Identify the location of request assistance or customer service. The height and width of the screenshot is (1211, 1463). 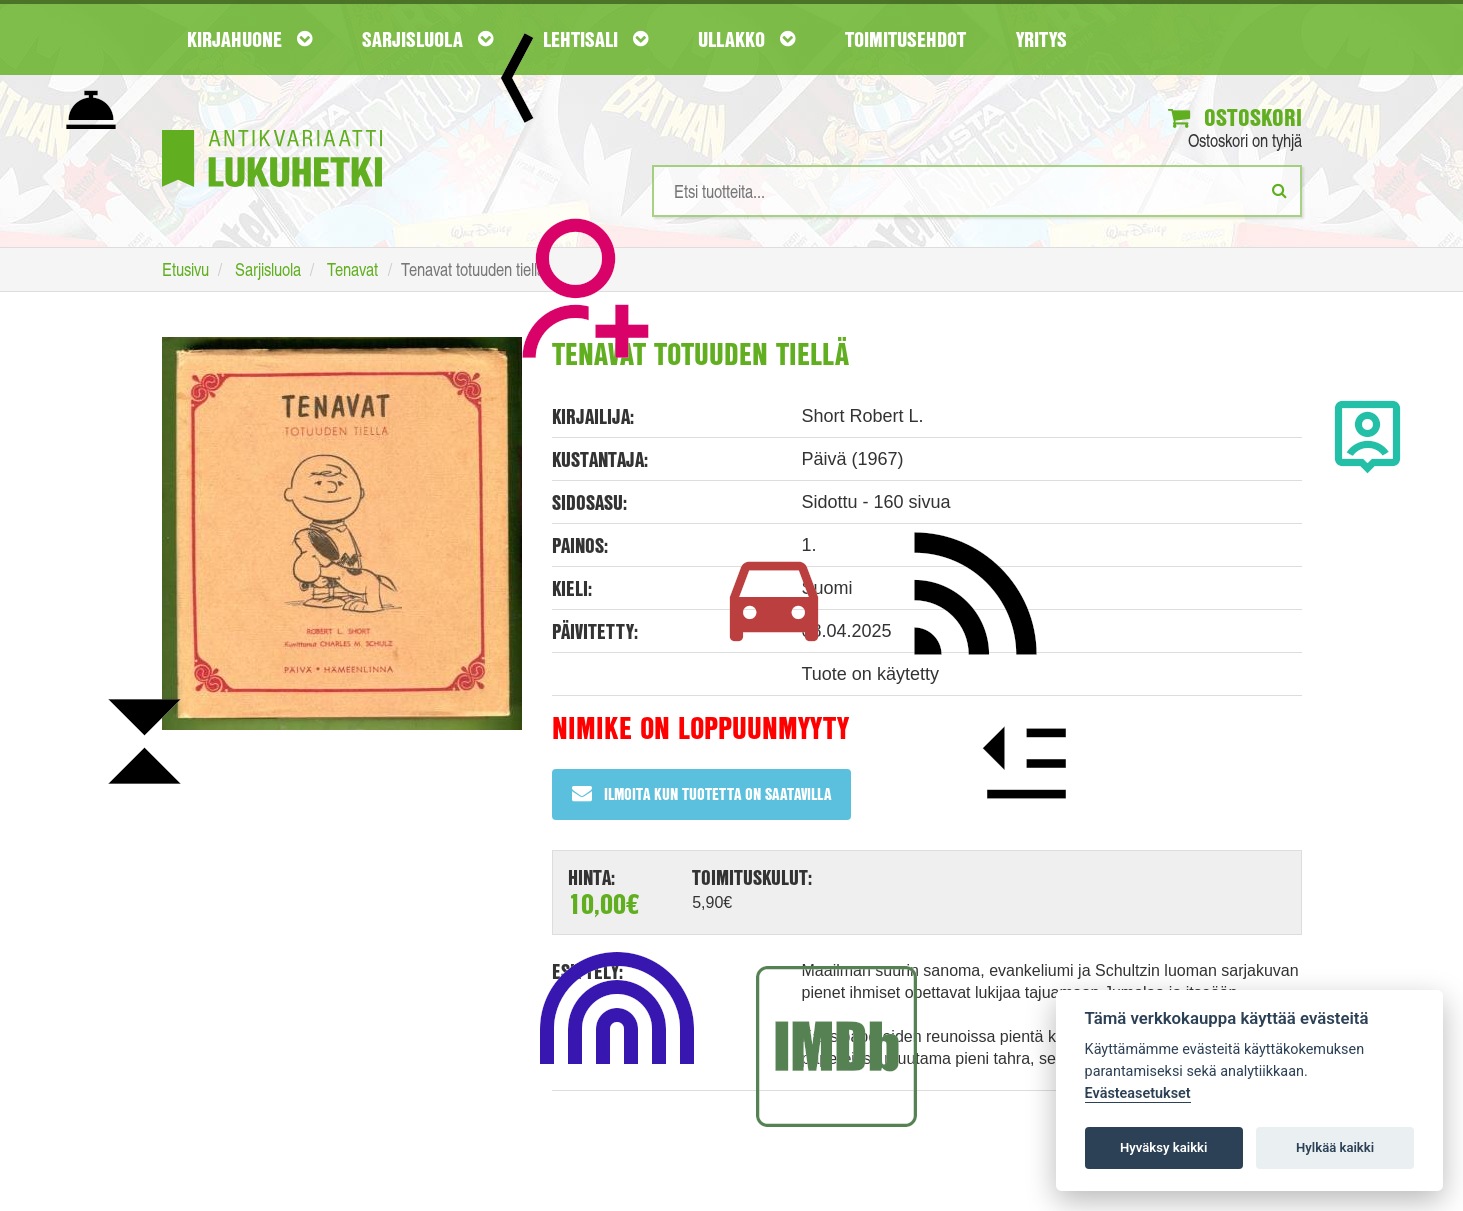
(91, 111).